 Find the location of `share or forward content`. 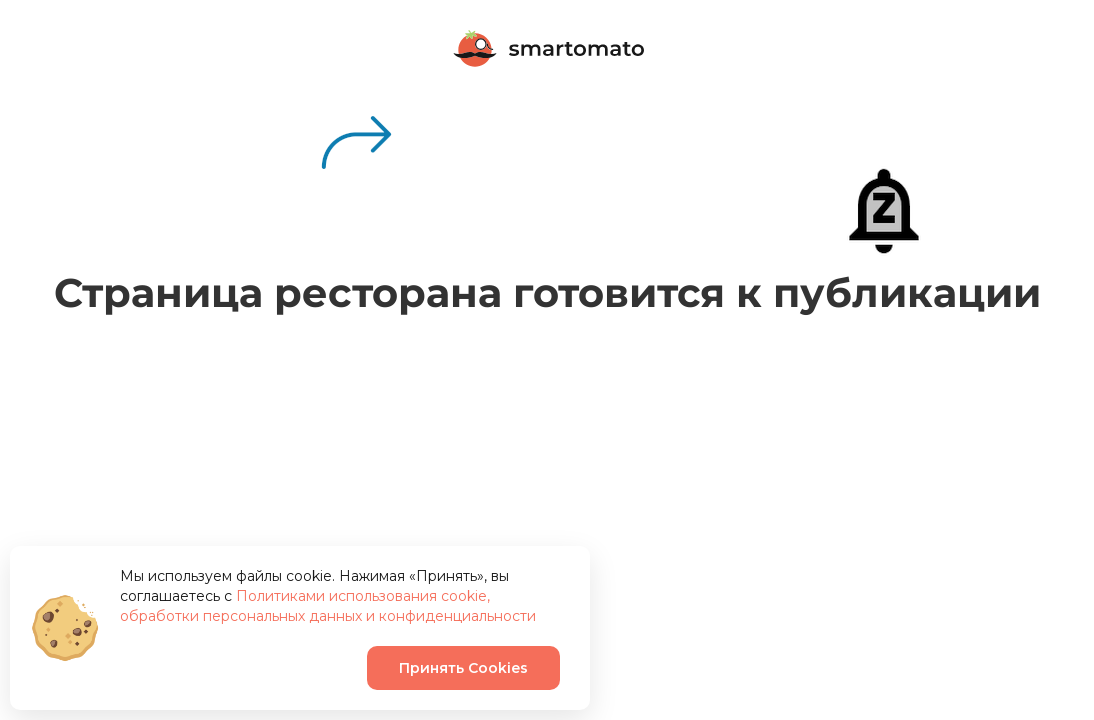

share or forward content is located at coordinates (356, 142).